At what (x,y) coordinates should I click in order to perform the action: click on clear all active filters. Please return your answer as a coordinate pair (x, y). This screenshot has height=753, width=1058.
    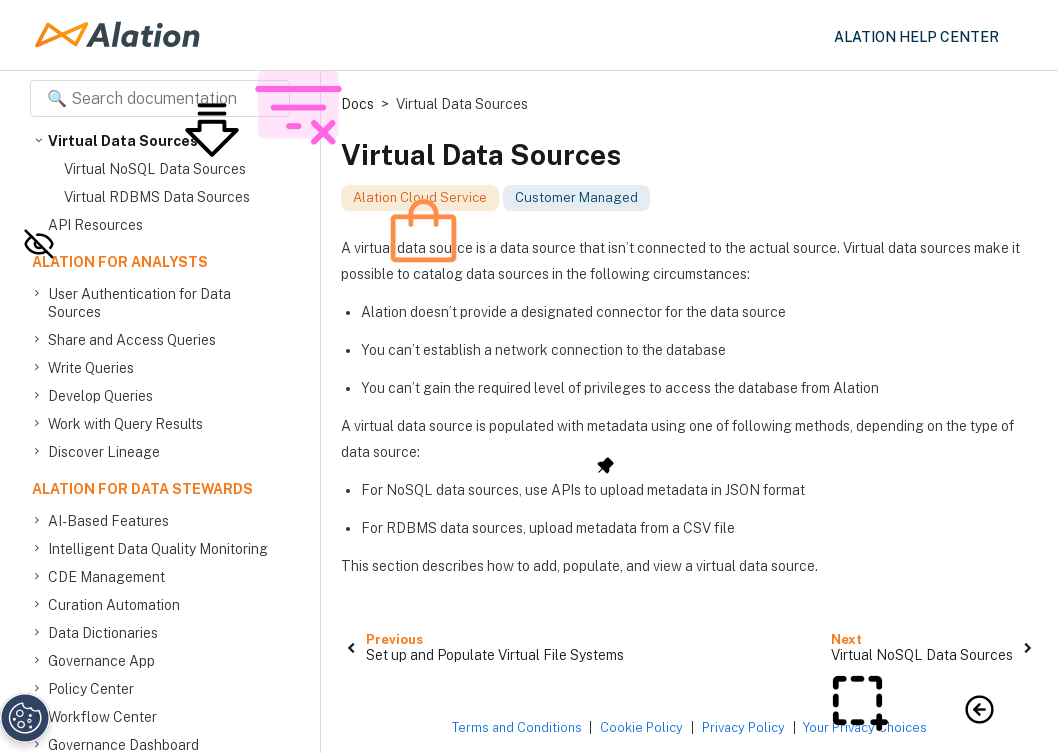
    Looking at the image, I should click on (298, 104).